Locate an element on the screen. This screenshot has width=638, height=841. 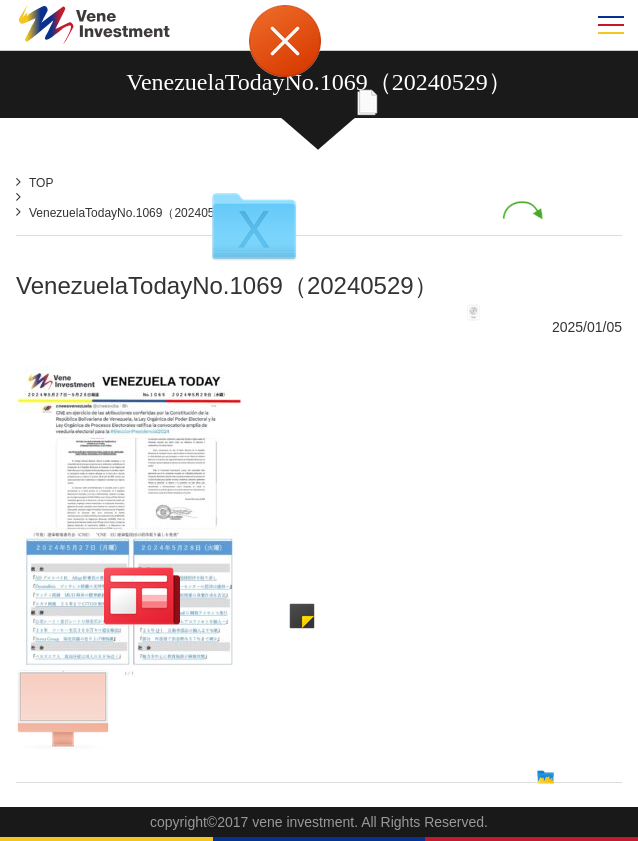
access macos system folder is located at coordinates (254, 226).